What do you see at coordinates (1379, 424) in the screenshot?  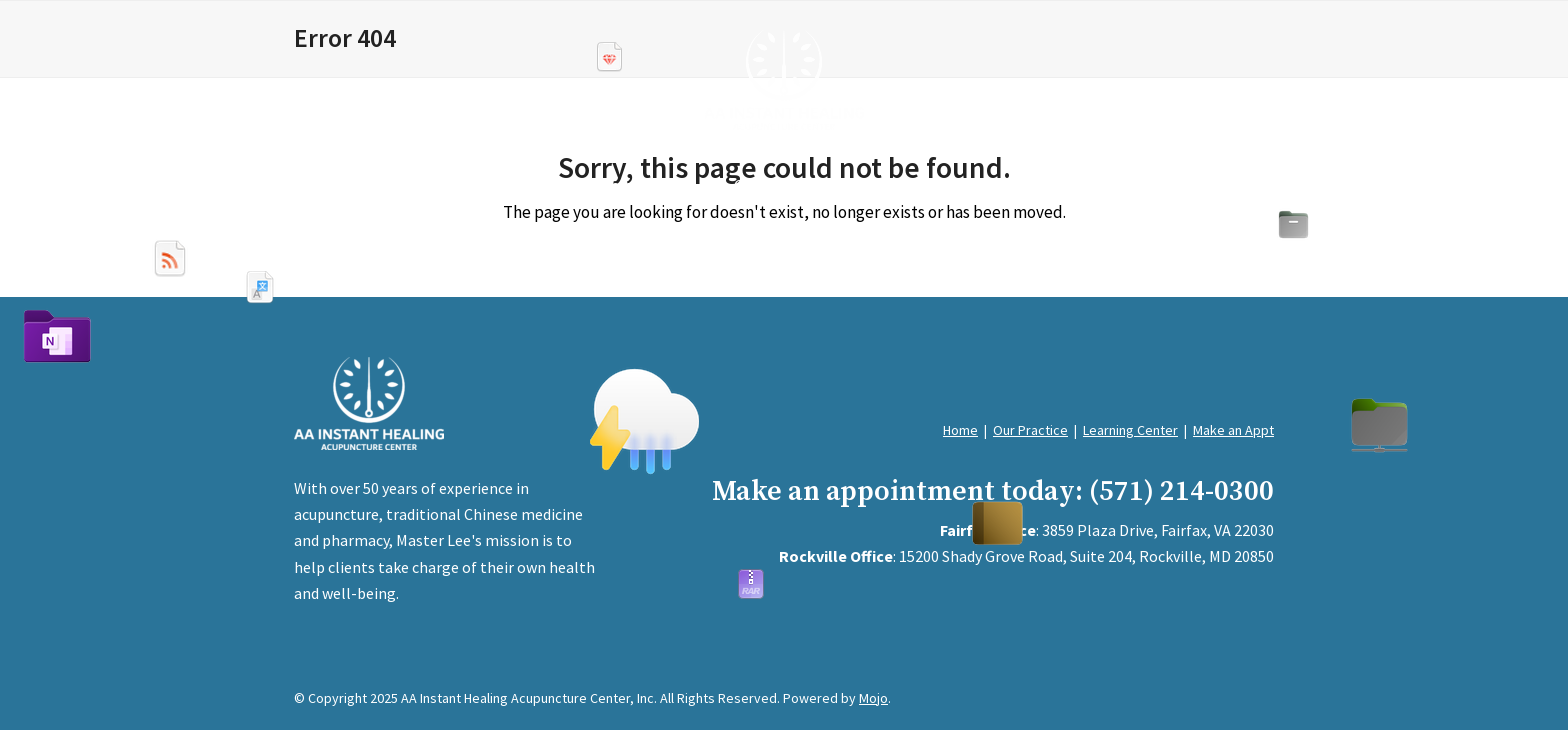 I see `access a remote or network folder` at bounding box center [1379, 424].